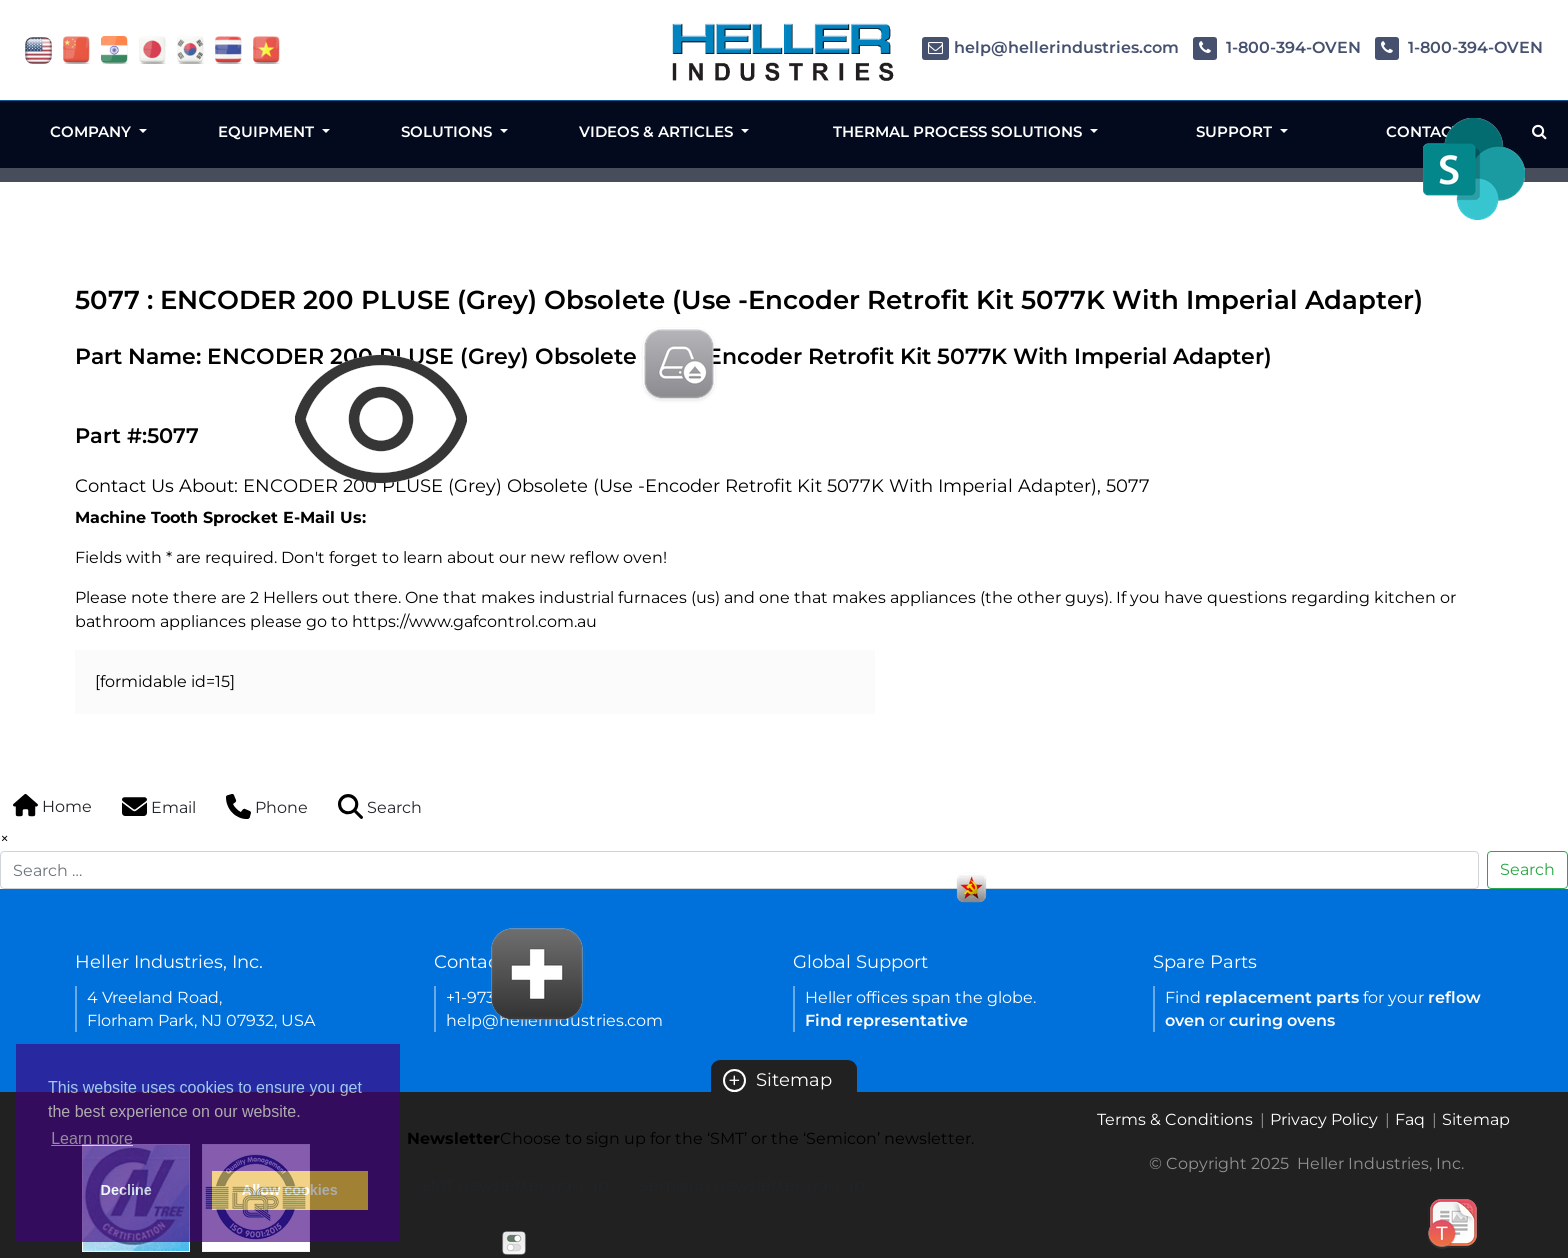 The image size is (1568, 1258). Describe the element at coordinates (381, 419) in the screenshot. I see `access display settings` at that location.